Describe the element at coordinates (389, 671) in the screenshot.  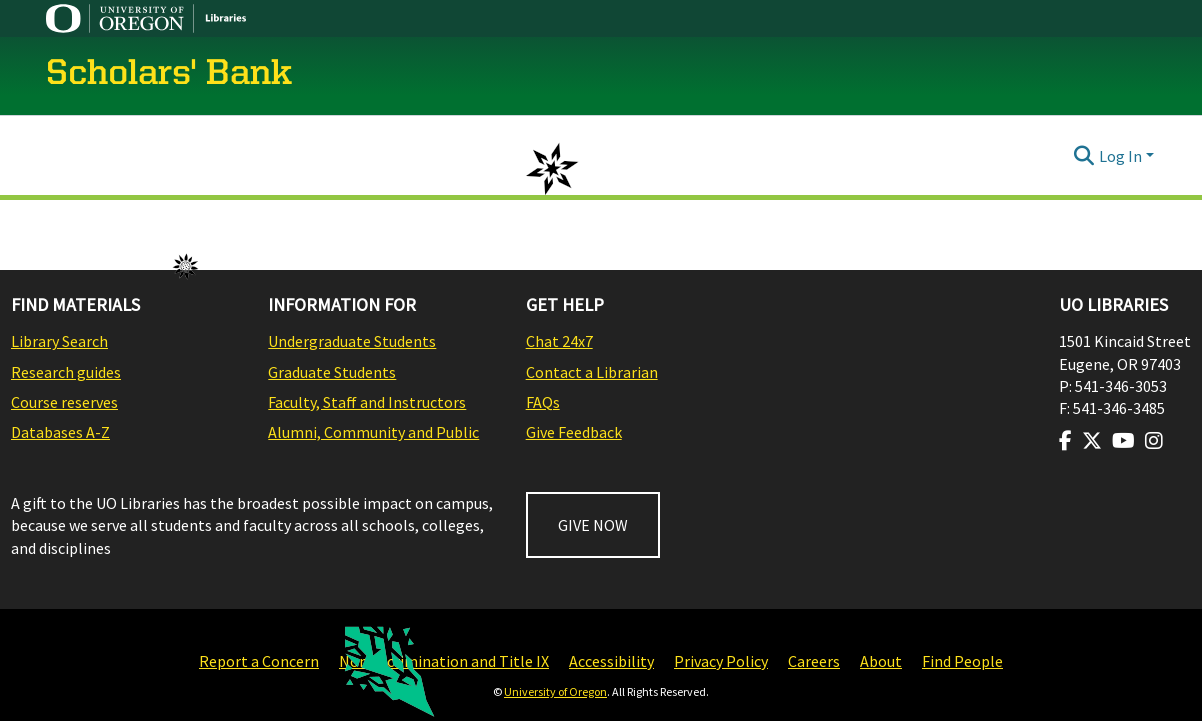
I see `select ice spear ability or spell` at that location.